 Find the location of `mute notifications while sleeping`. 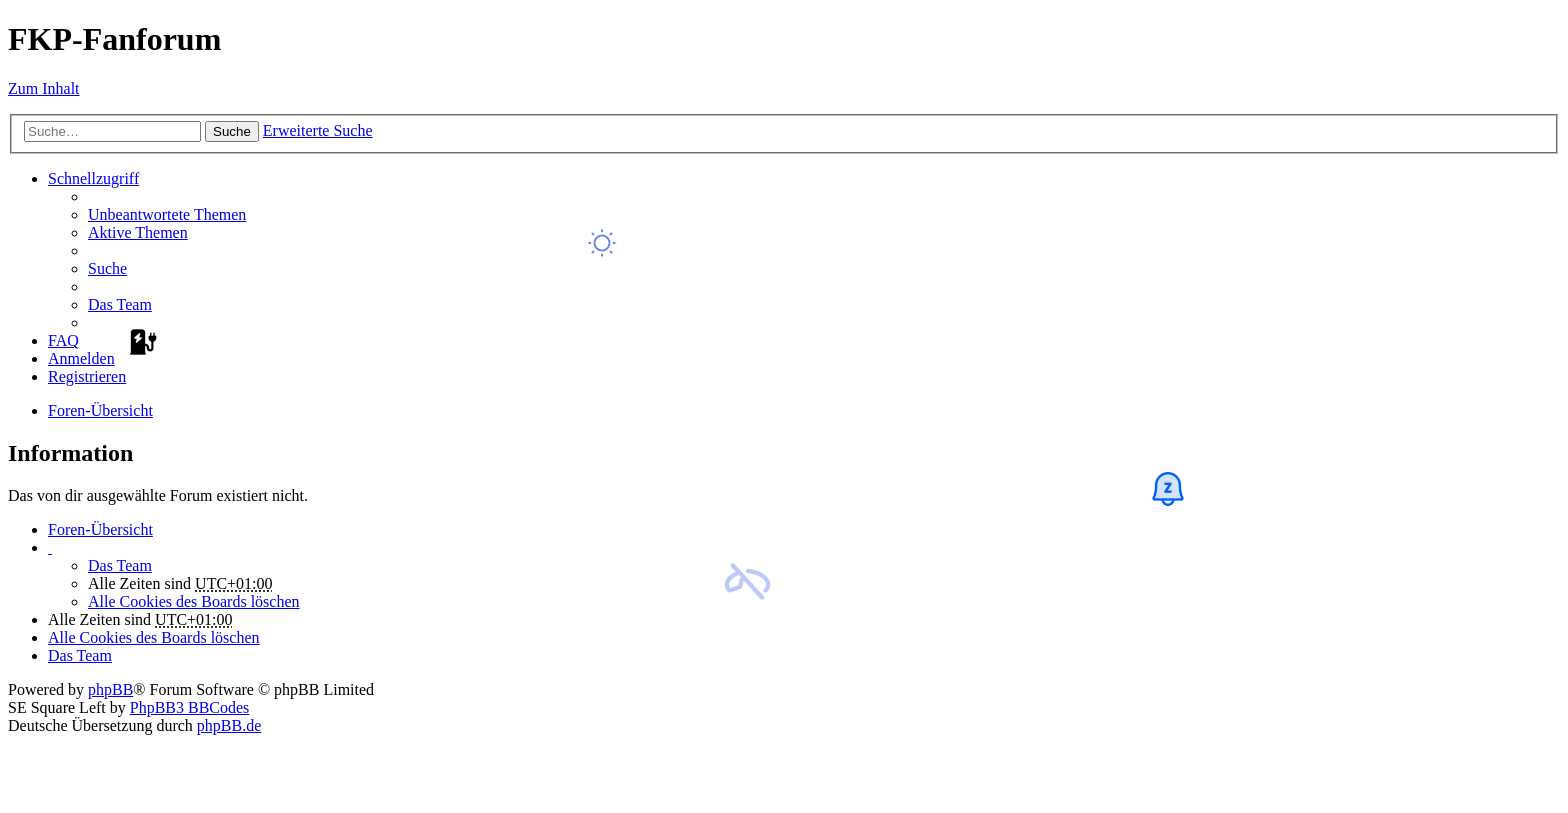

mute notifications while sleeping is located at coordinates (1168, 489).